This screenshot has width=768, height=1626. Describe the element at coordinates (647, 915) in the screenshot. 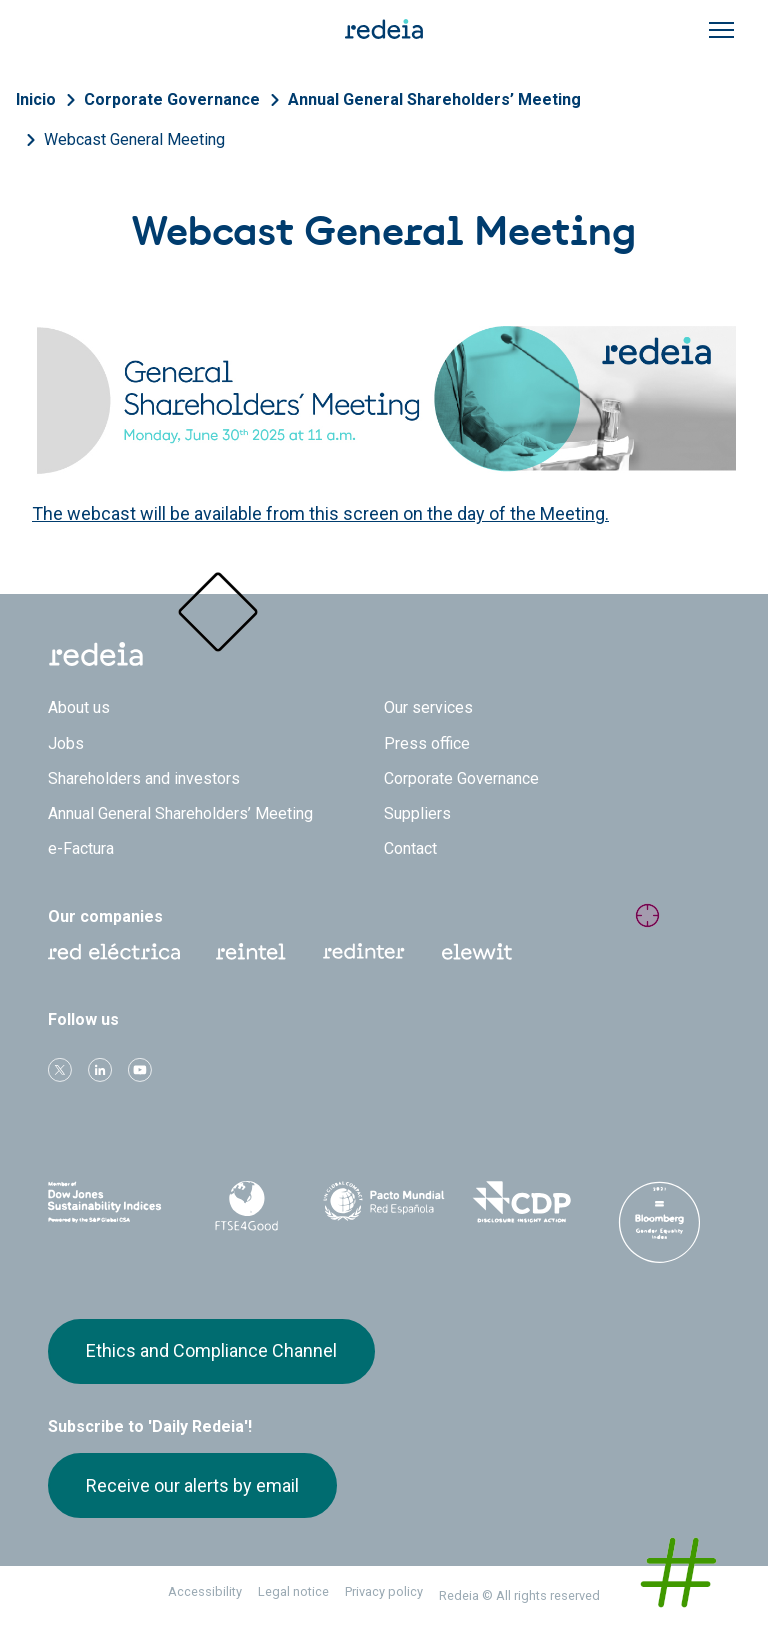

I see `center map on current location` at that location.